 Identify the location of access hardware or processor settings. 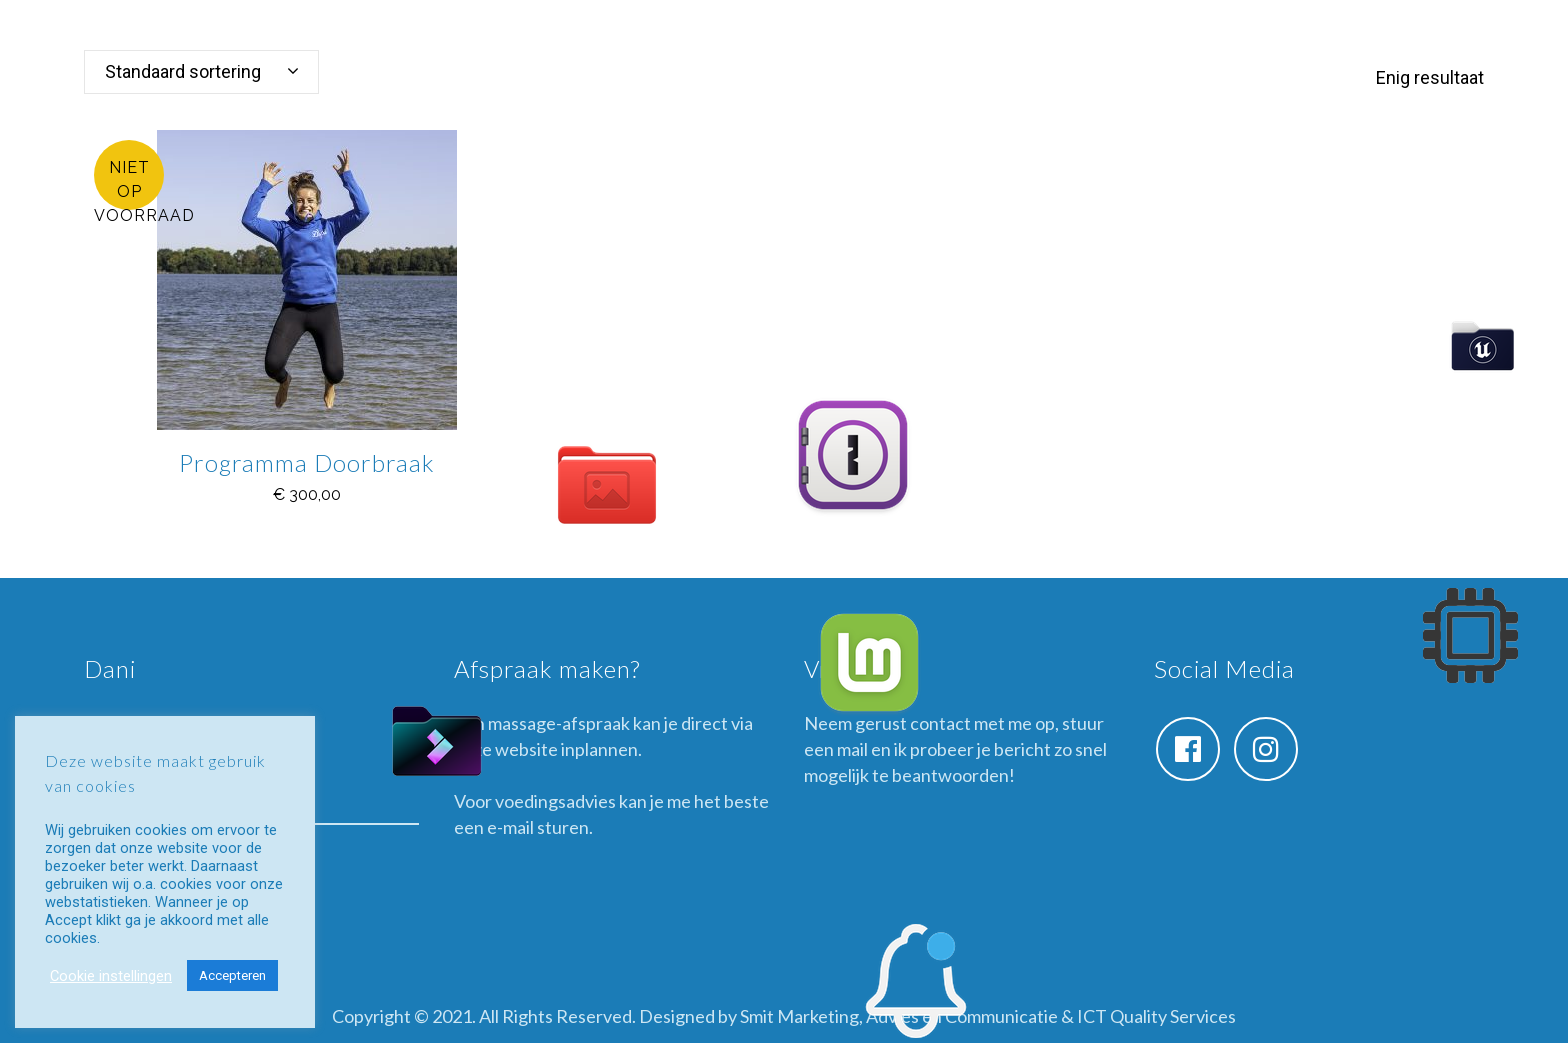
(1470, 635).